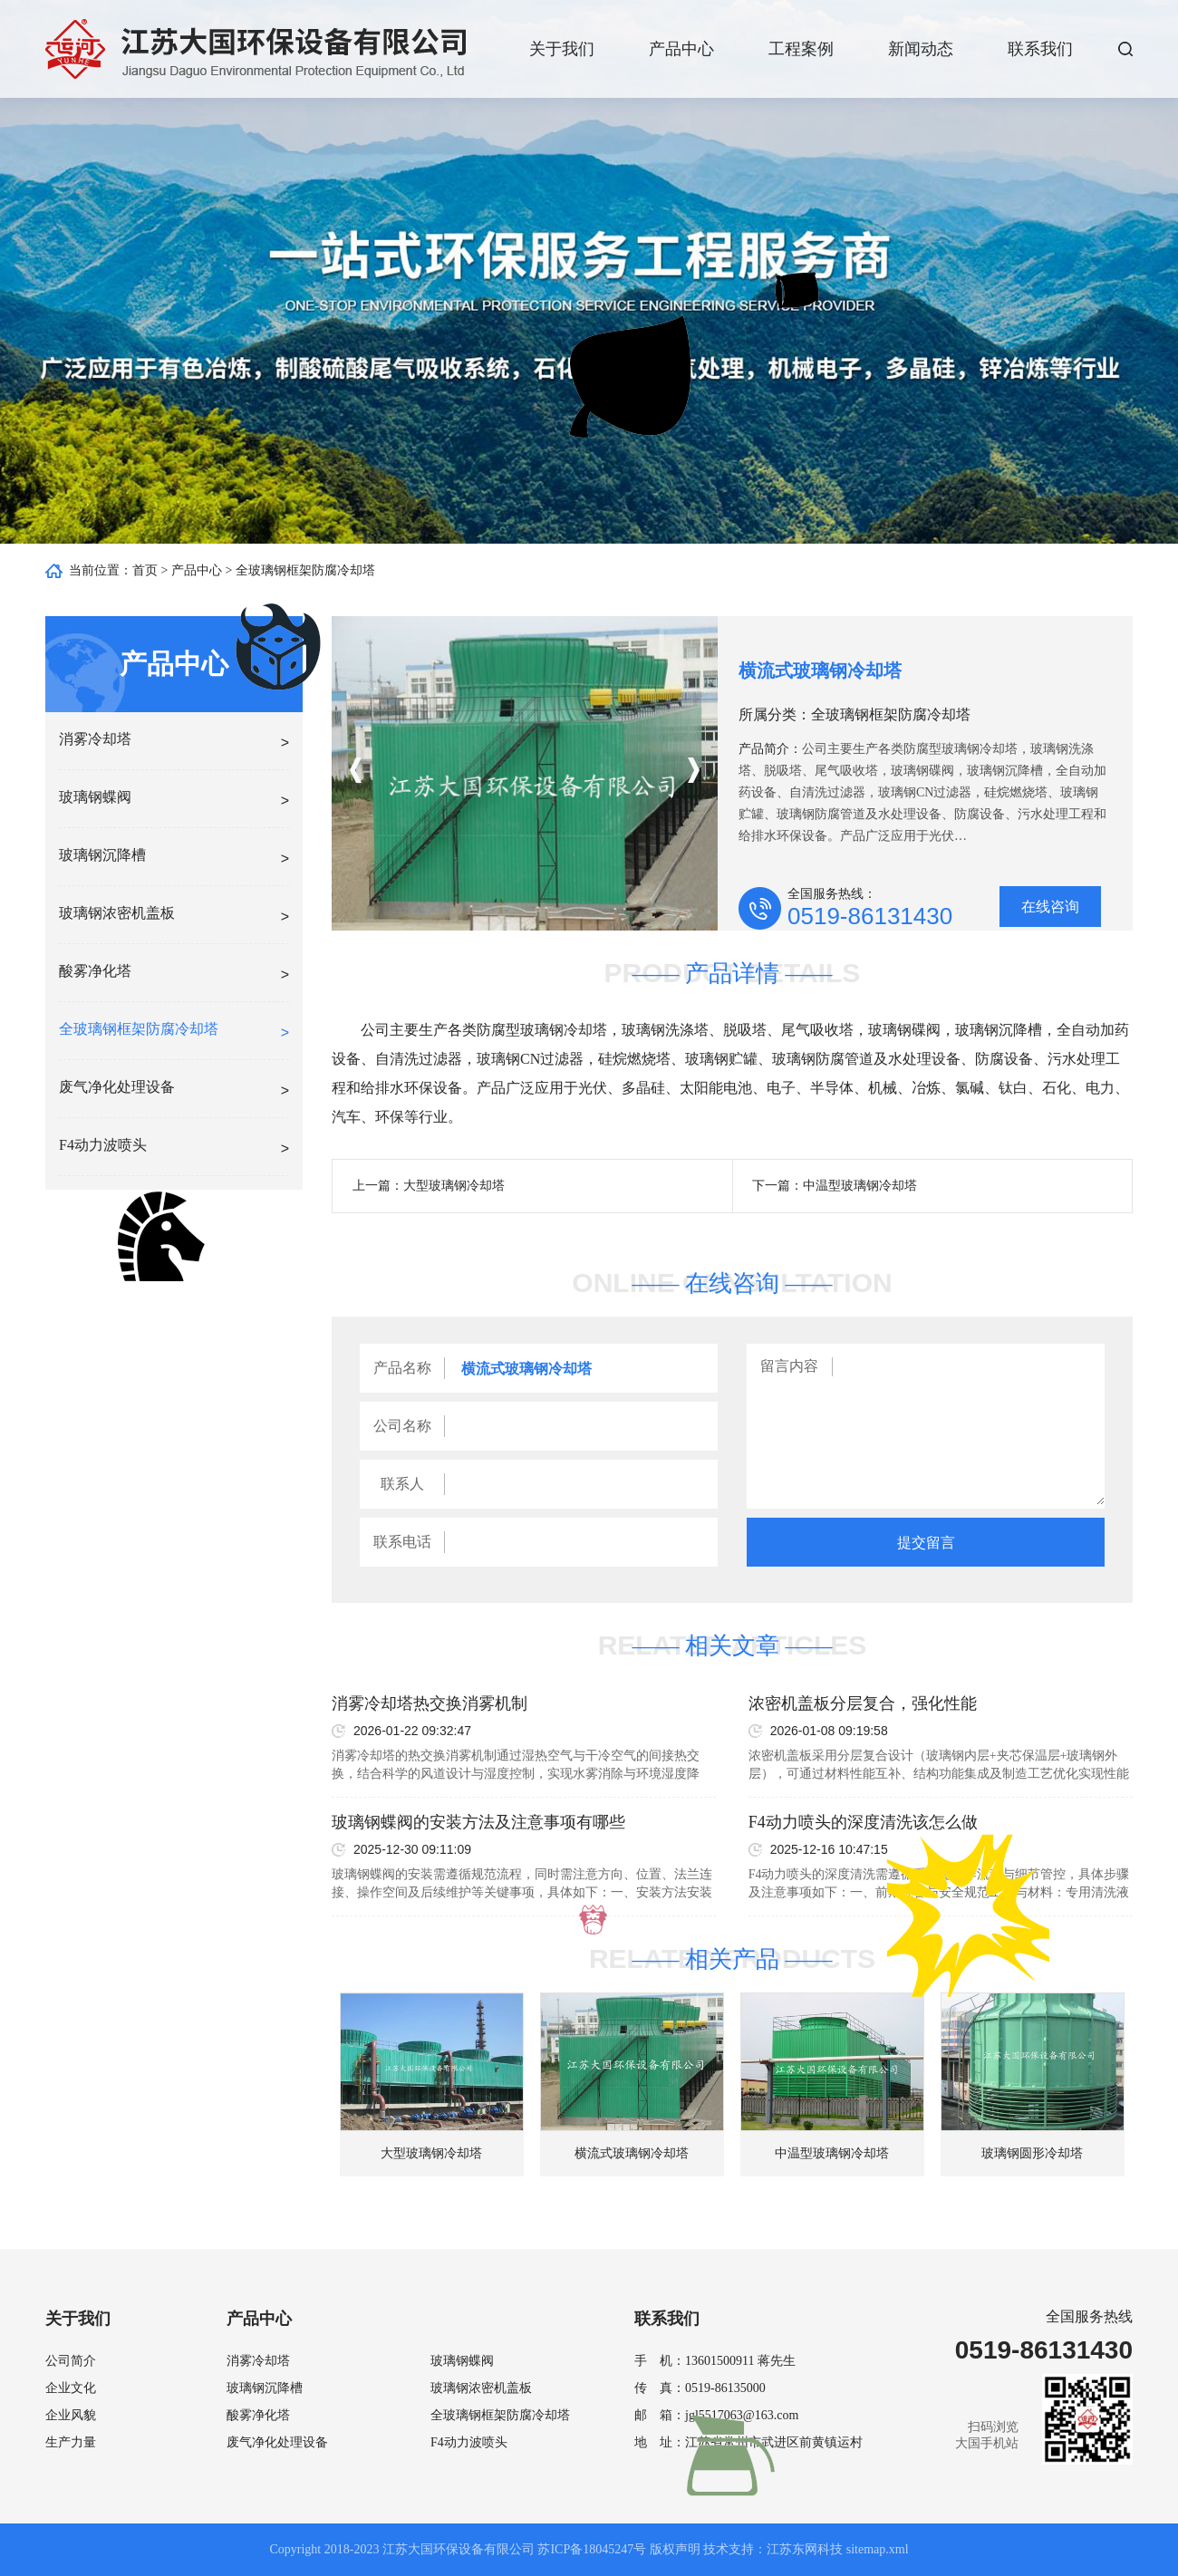 This screenshot has height=2576, width=1178. What do you see at coordinates (593, 1919) in the screenshot?
I see `select the old king character or unit` at bounding box center [593, 1919].